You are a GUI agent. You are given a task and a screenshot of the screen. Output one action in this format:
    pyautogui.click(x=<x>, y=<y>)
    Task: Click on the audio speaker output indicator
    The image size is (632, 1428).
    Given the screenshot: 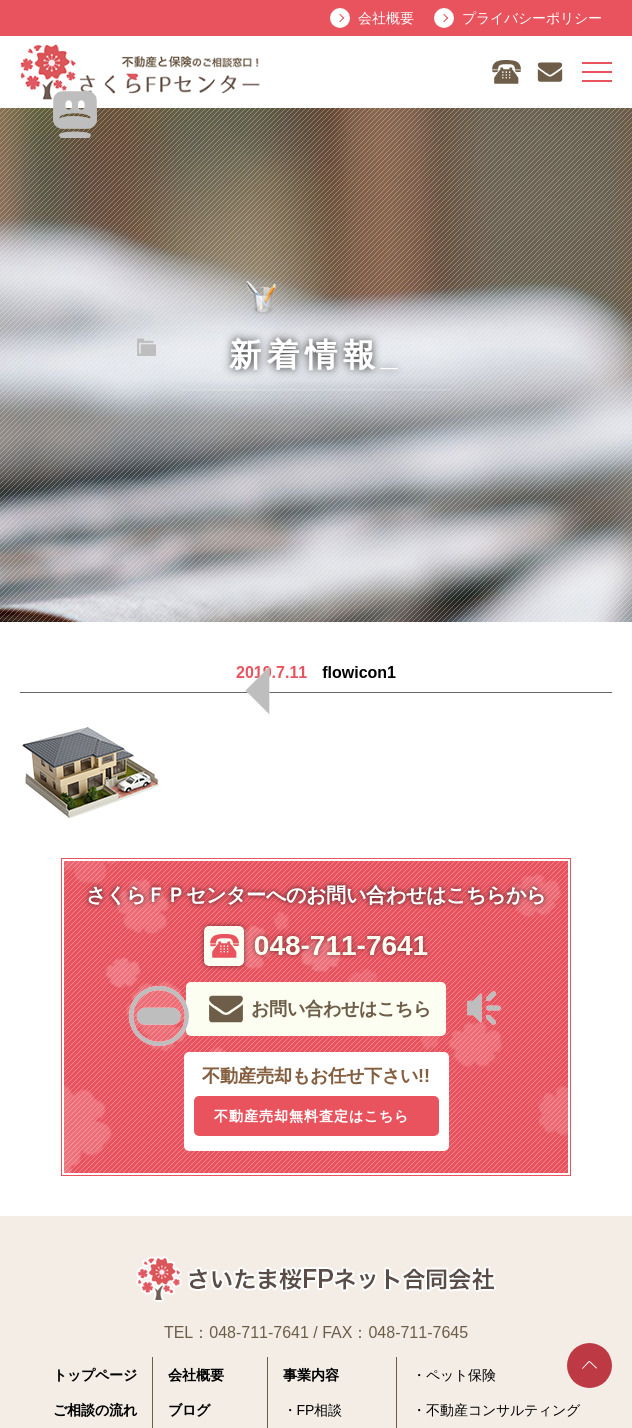 What is the action you would take?
    pyautogui.click(x=484, y=1008)
    